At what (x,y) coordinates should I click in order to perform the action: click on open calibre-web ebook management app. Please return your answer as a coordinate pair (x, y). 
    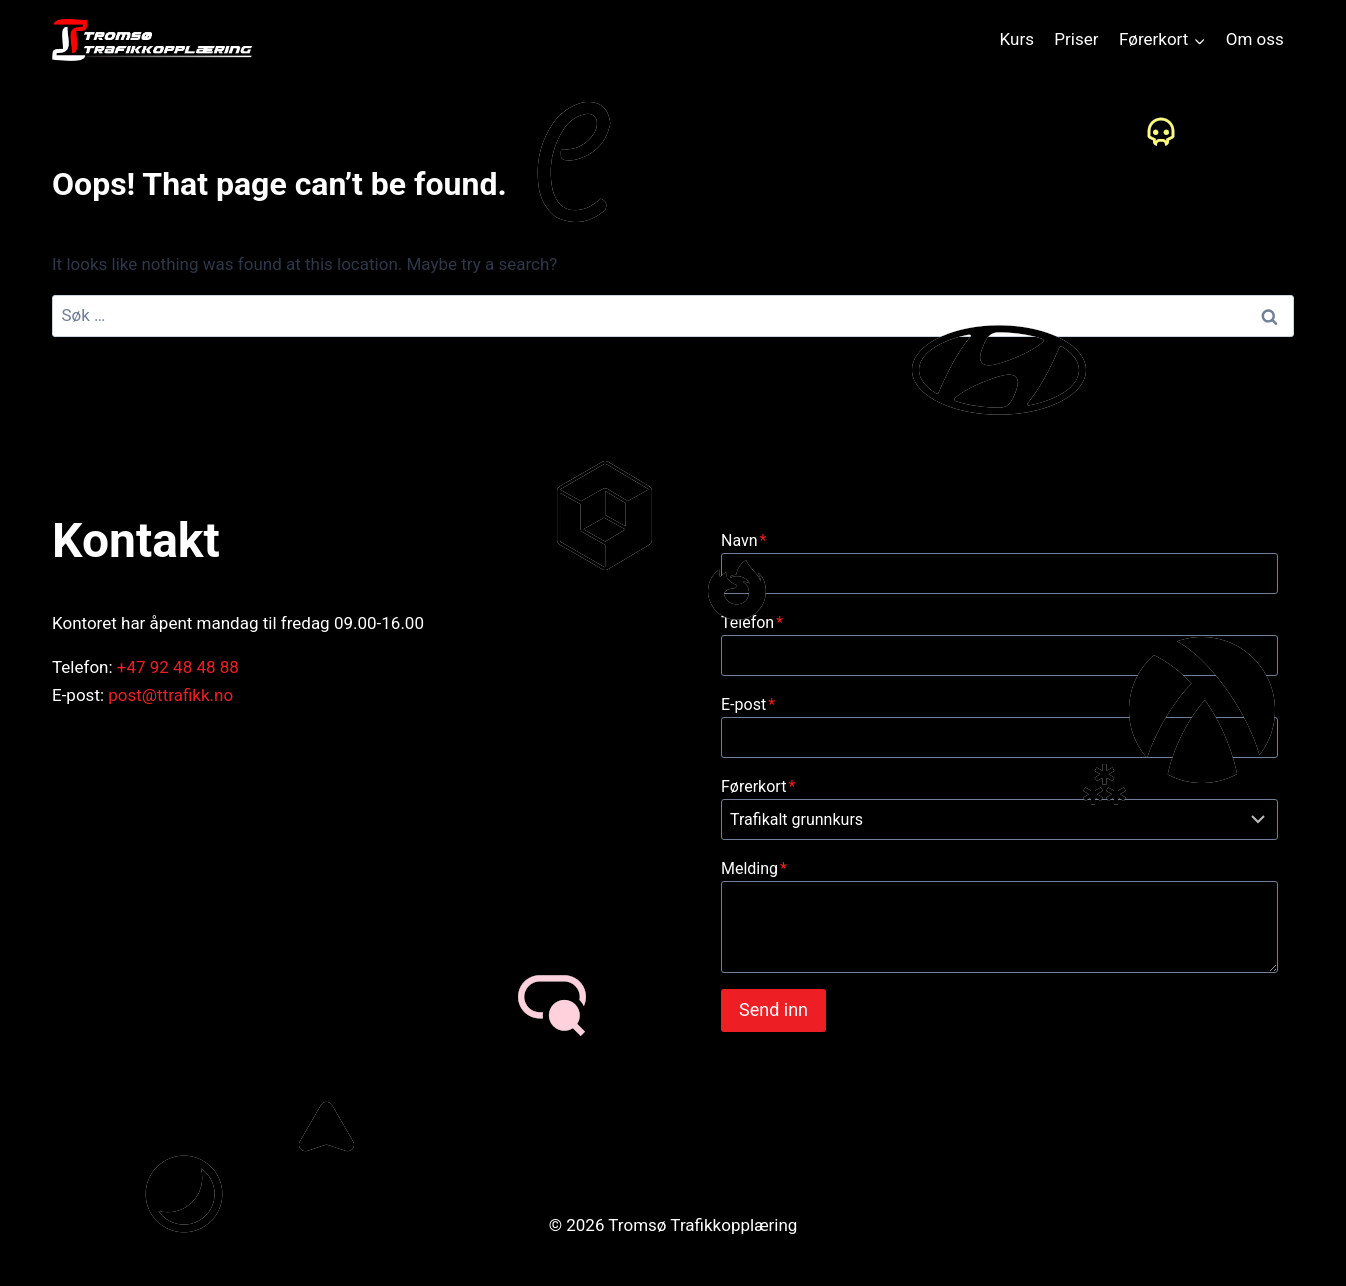
    Looking at the image, I should click on (574, 162).